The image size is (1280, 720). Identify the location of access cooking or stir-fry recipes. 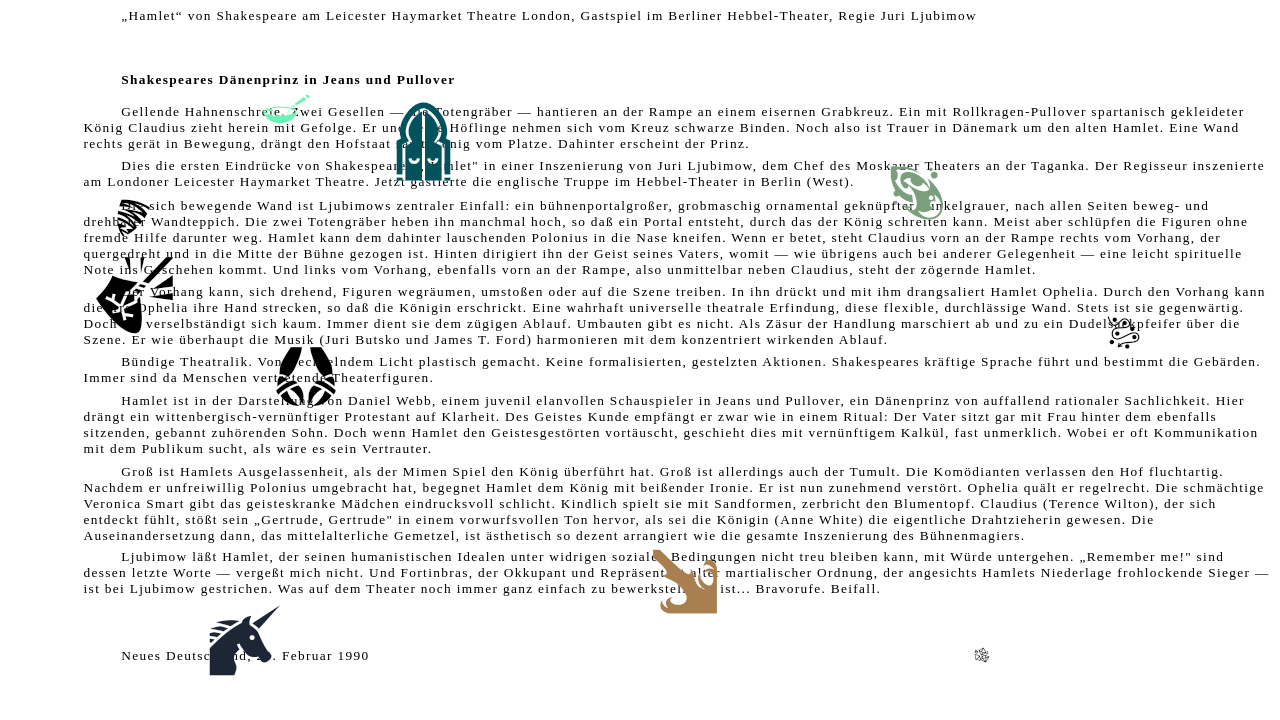
(286, 107).